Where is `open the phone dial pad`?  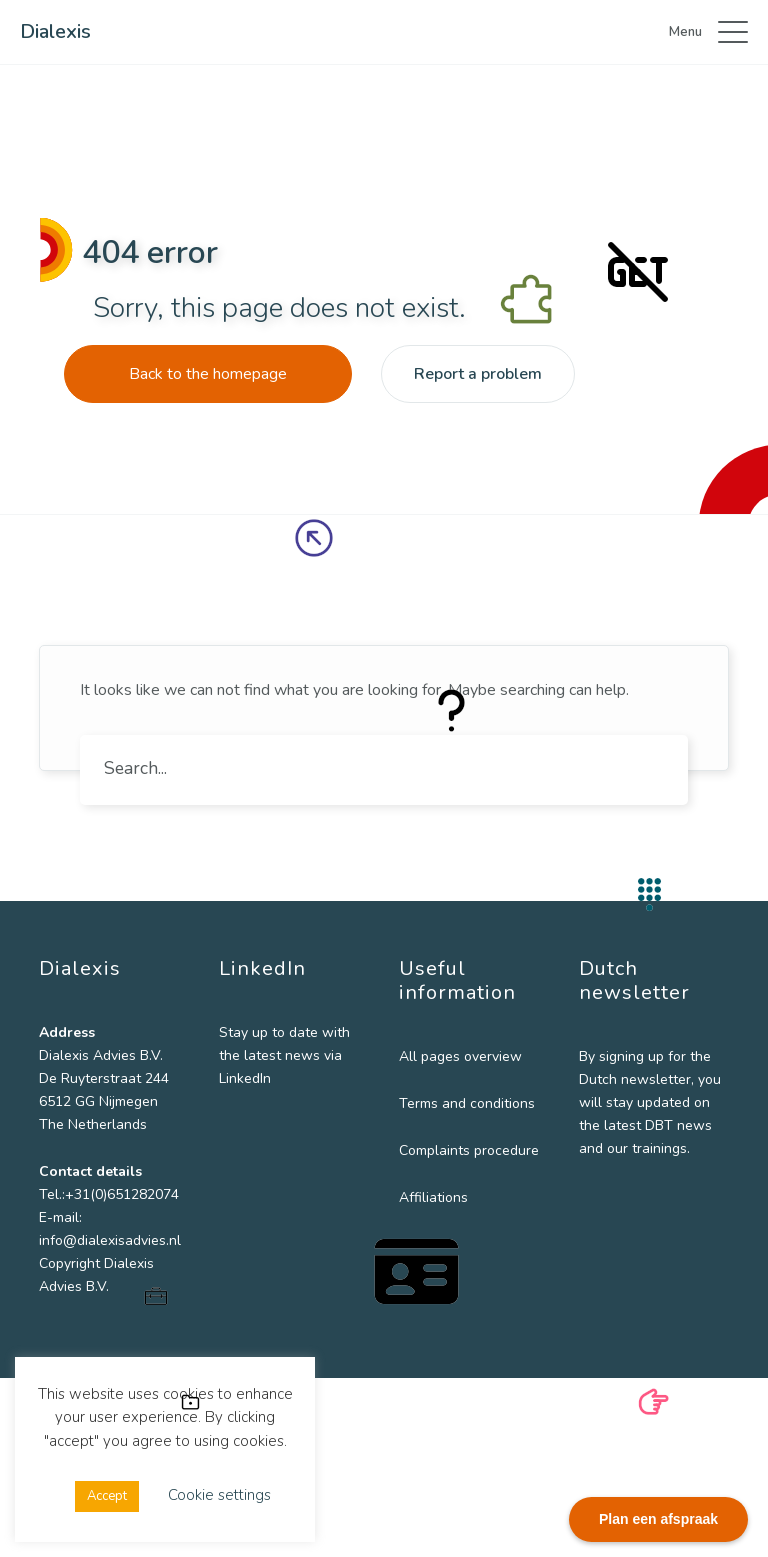
open the phone dial pad is located at coordinates (649, 894).